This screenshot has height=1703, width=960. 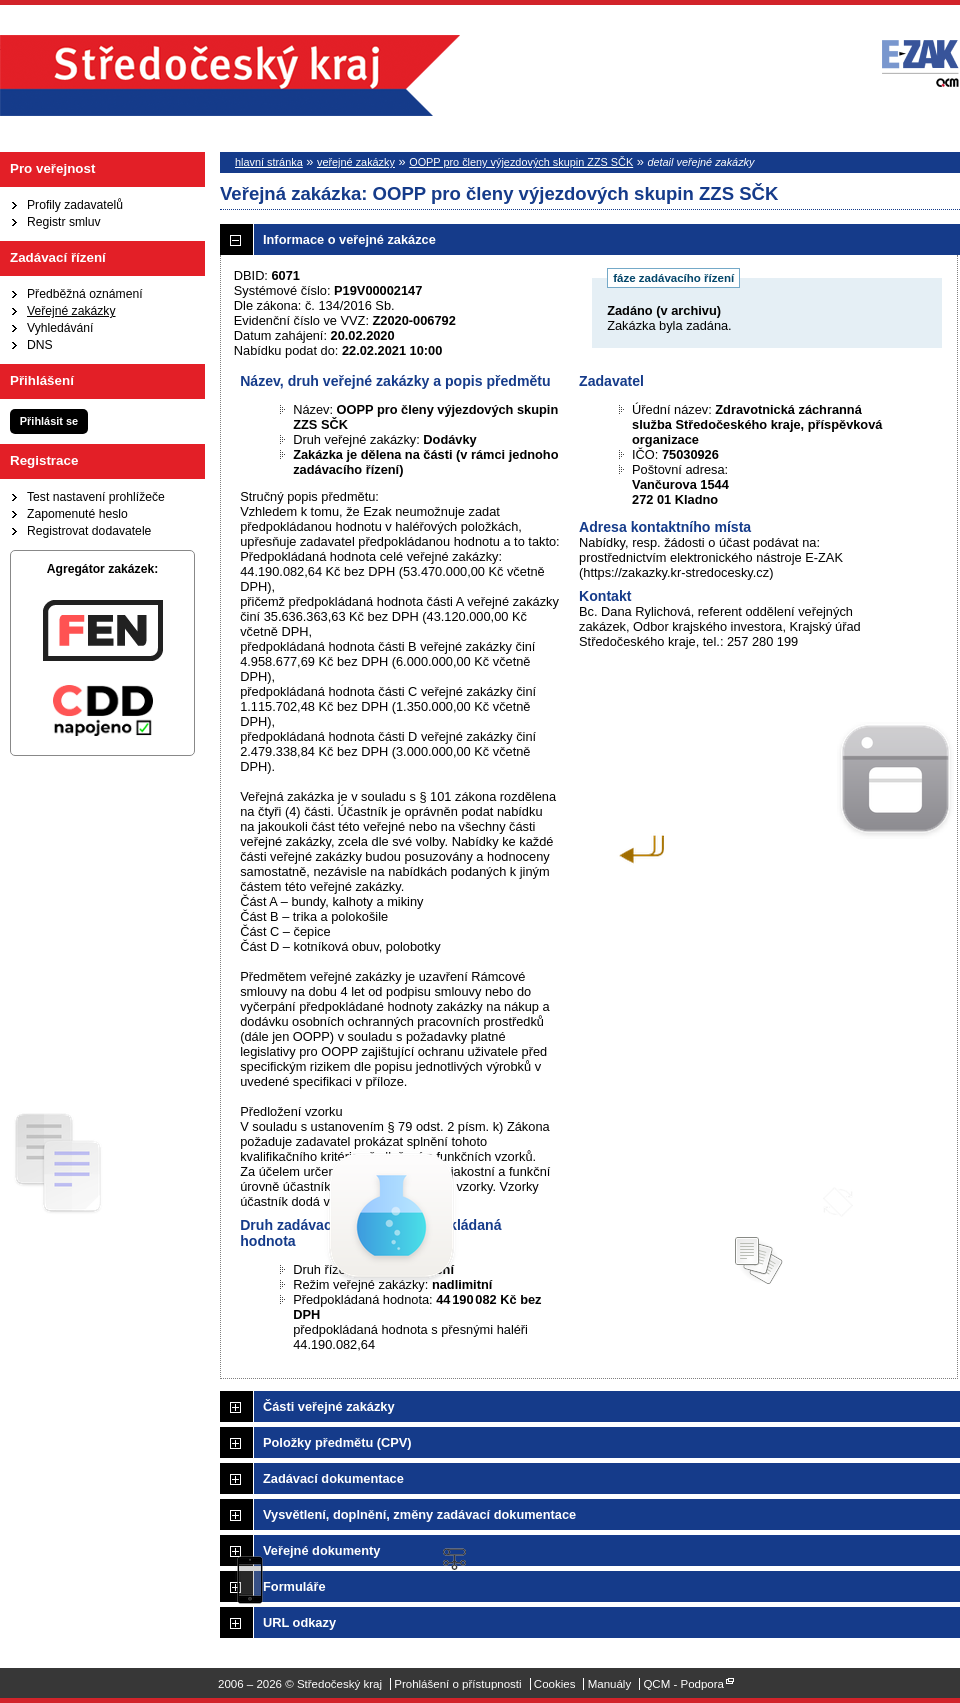 I want to click on copy selected item to clipboard, so click(x=58, y=1162).